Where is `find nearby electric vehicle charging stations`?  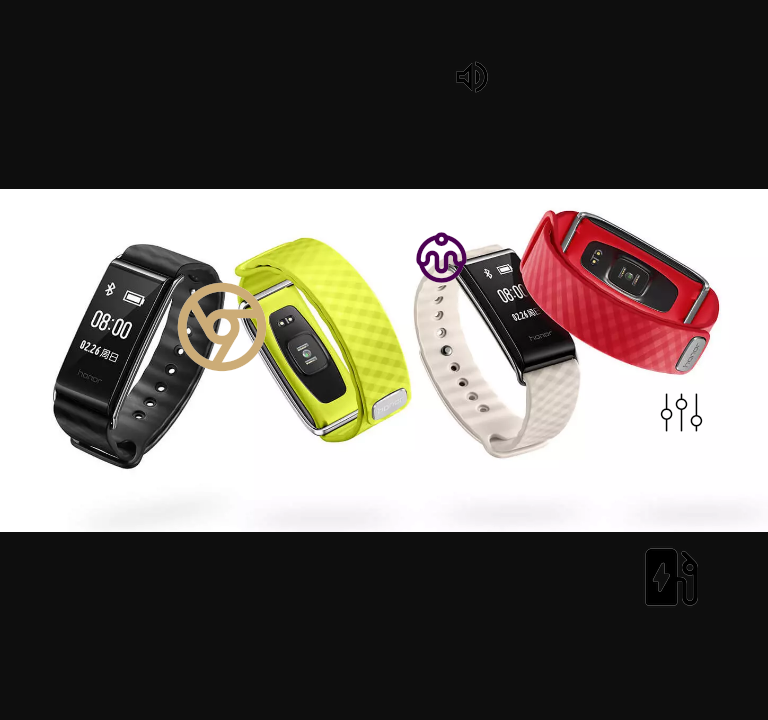
find nearby electric vehicle charging stations is located at coordinates (671, 577).